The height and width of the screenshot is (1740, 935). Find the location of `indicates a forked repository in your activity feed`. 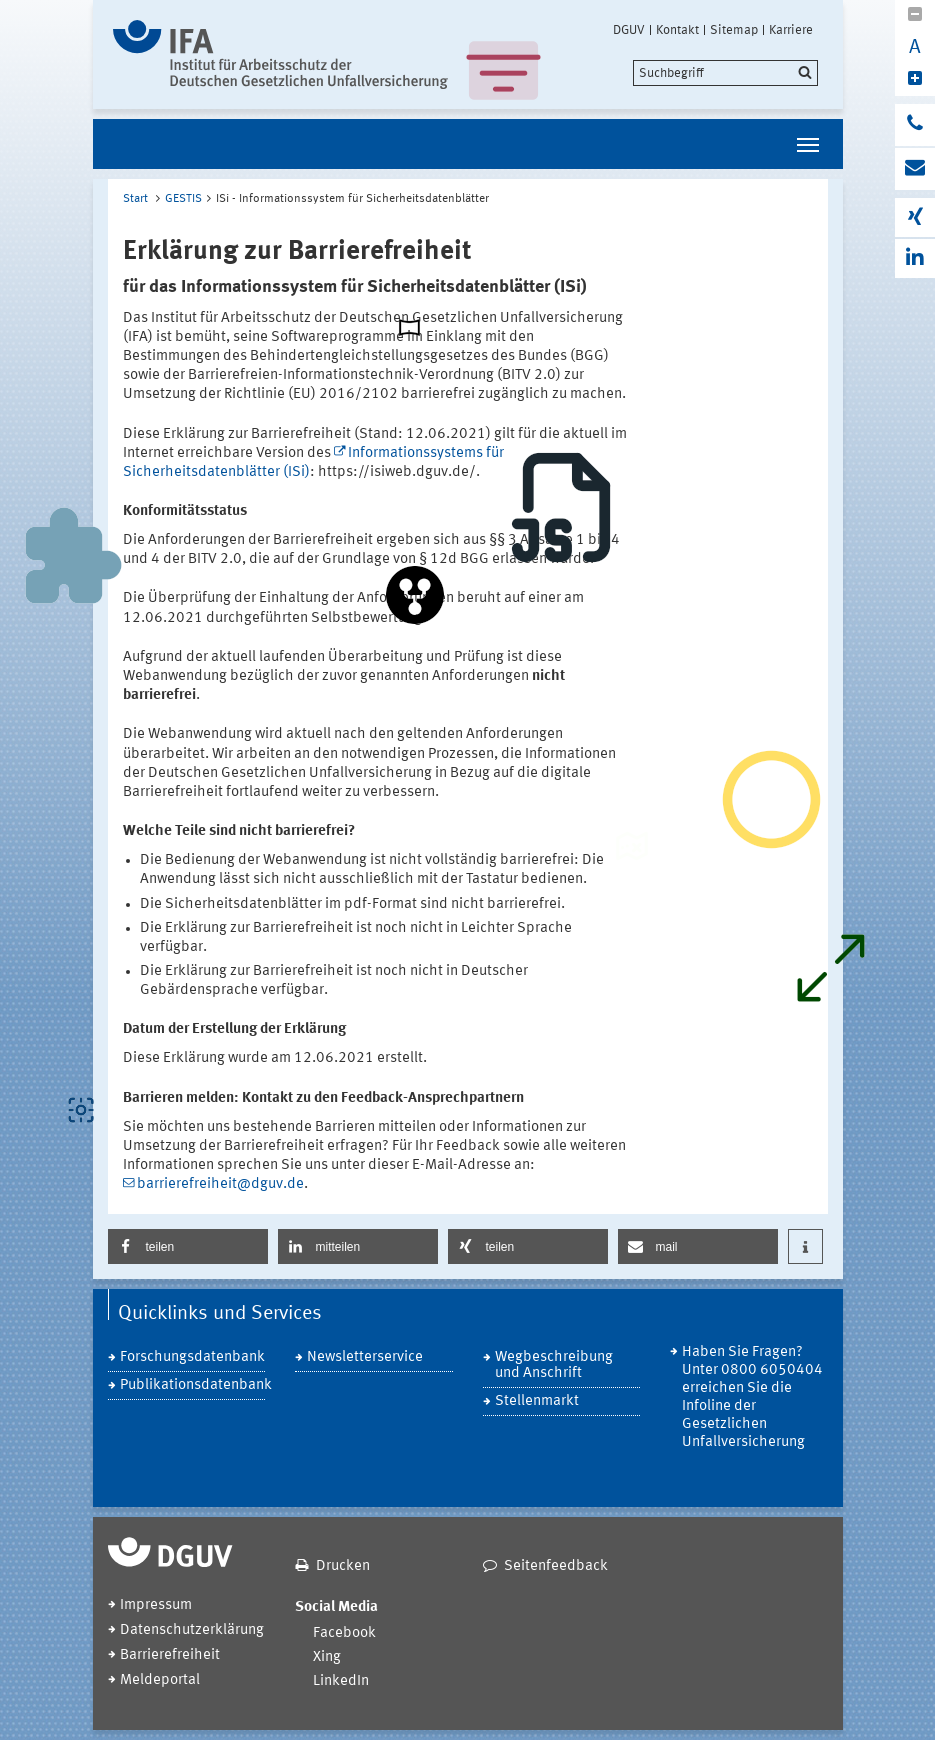

indicates a forked repository in your activity feed is located at coordinates (415, 595).